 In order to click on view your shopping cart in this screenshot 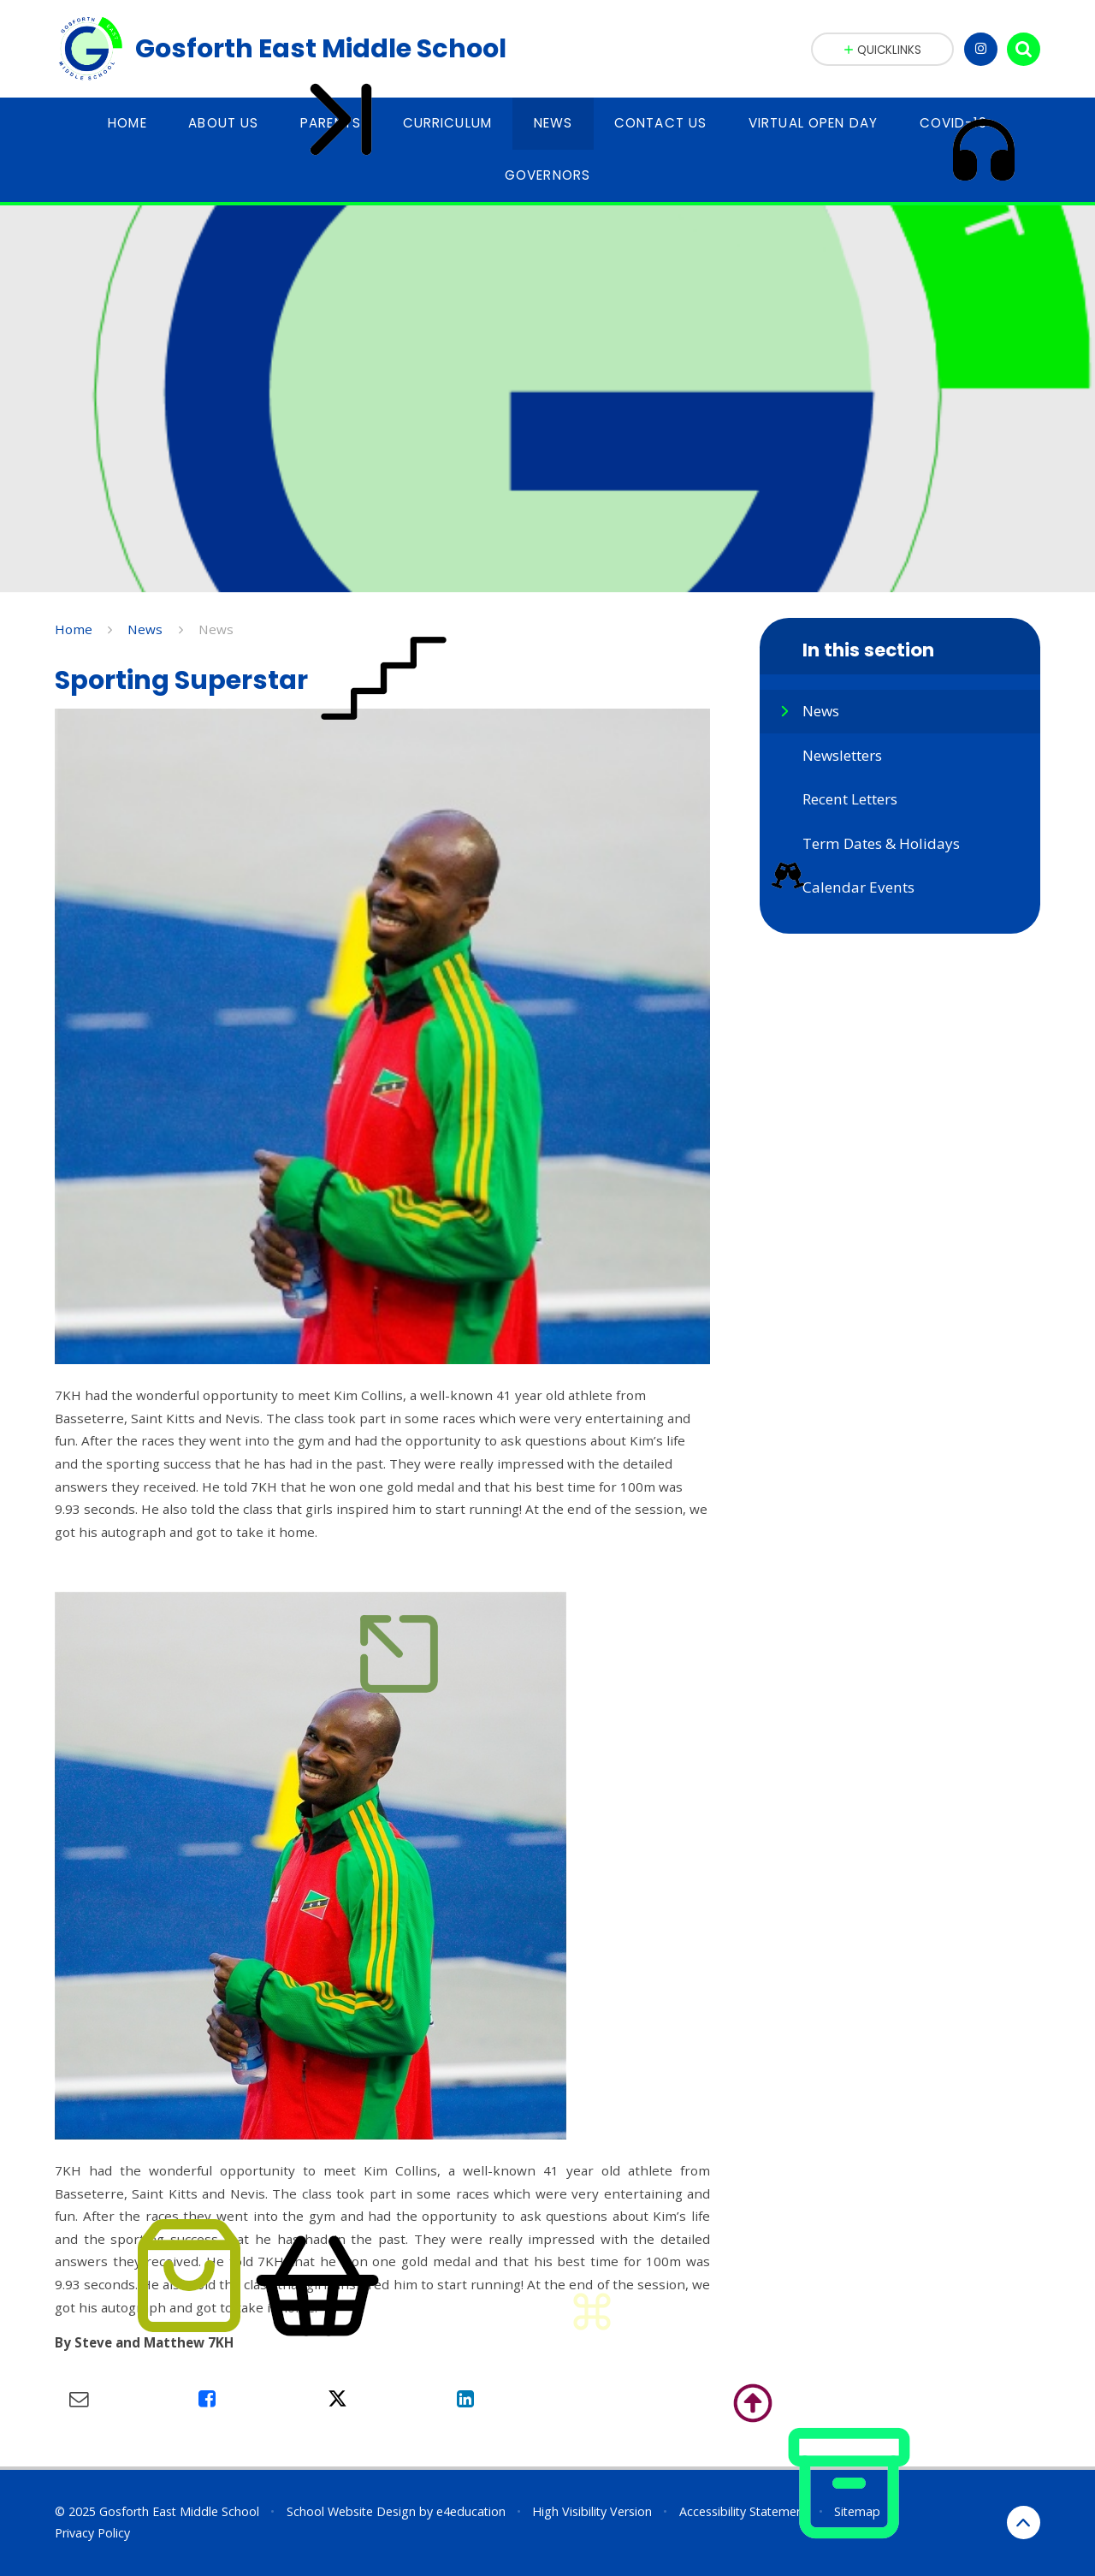, I will do `click(189, 2276)`.